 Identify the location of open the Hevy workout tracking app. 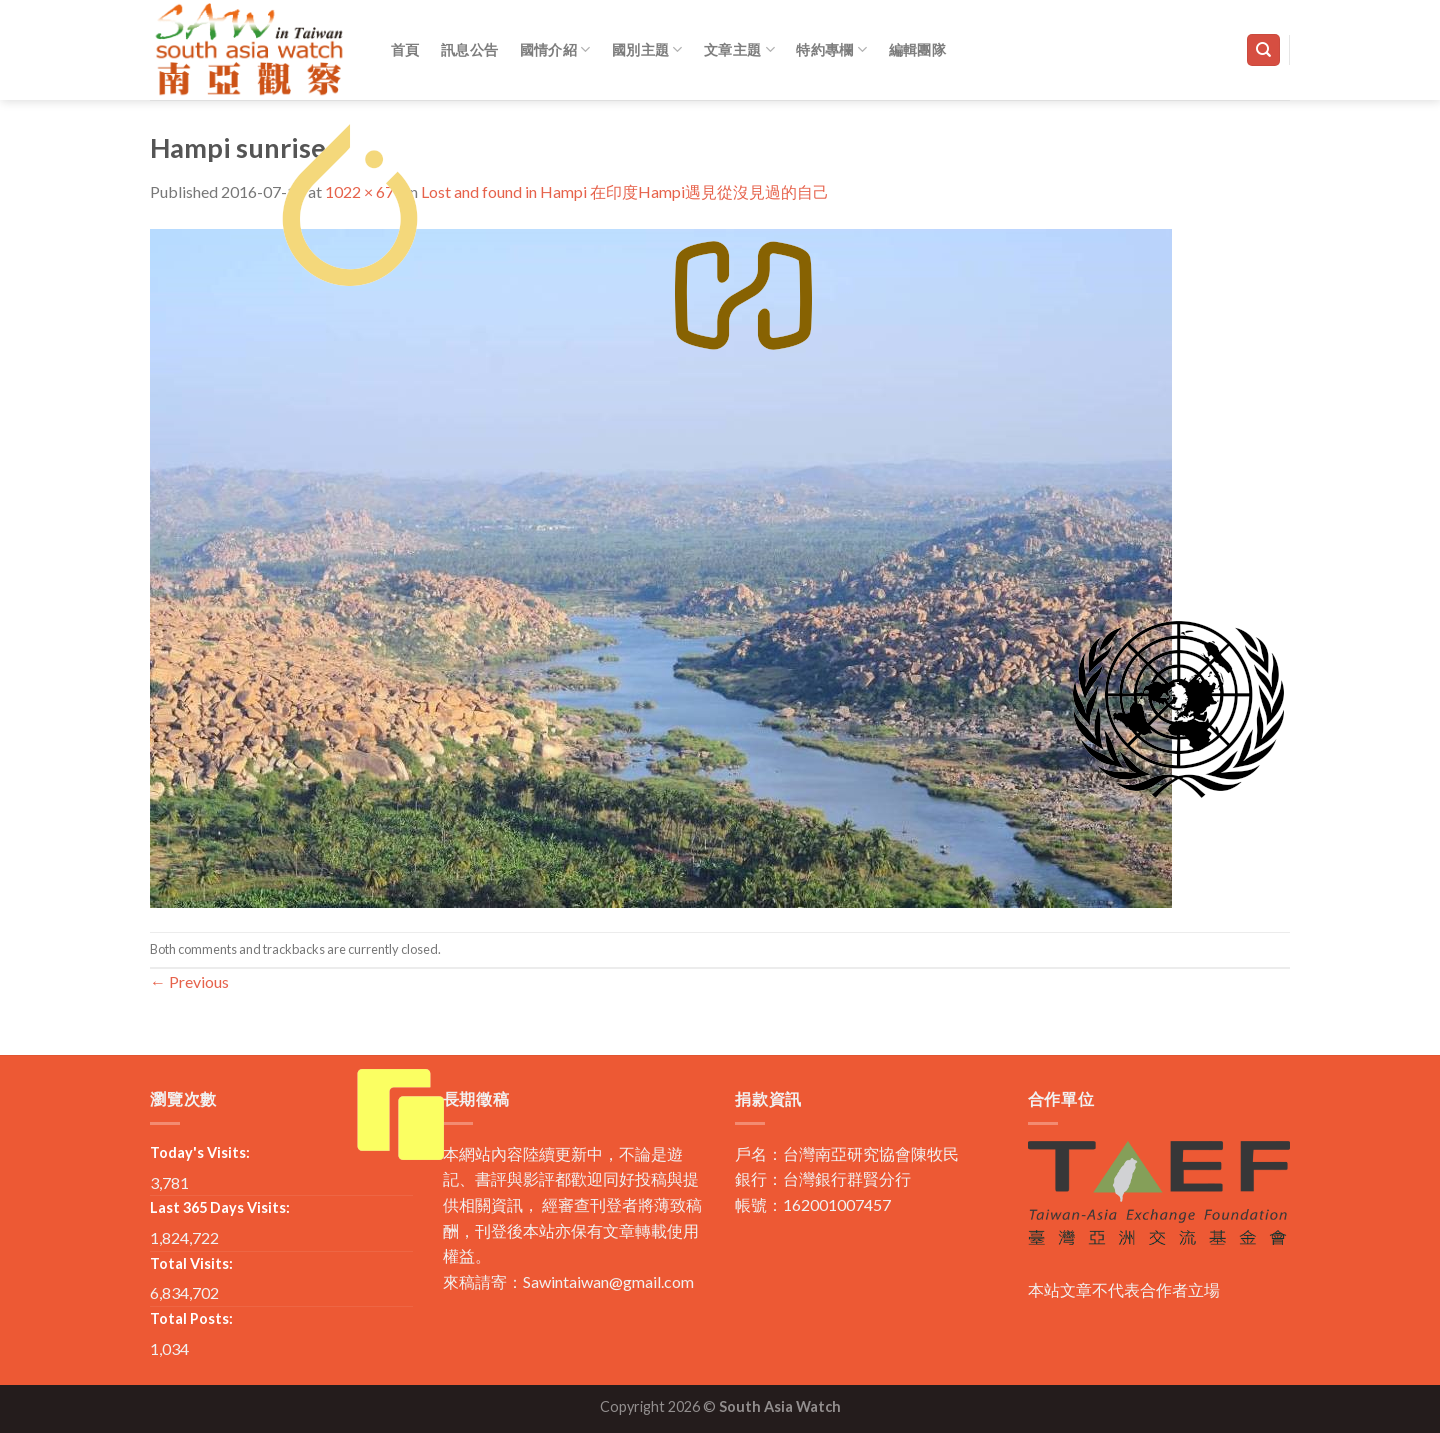
(743, 295).